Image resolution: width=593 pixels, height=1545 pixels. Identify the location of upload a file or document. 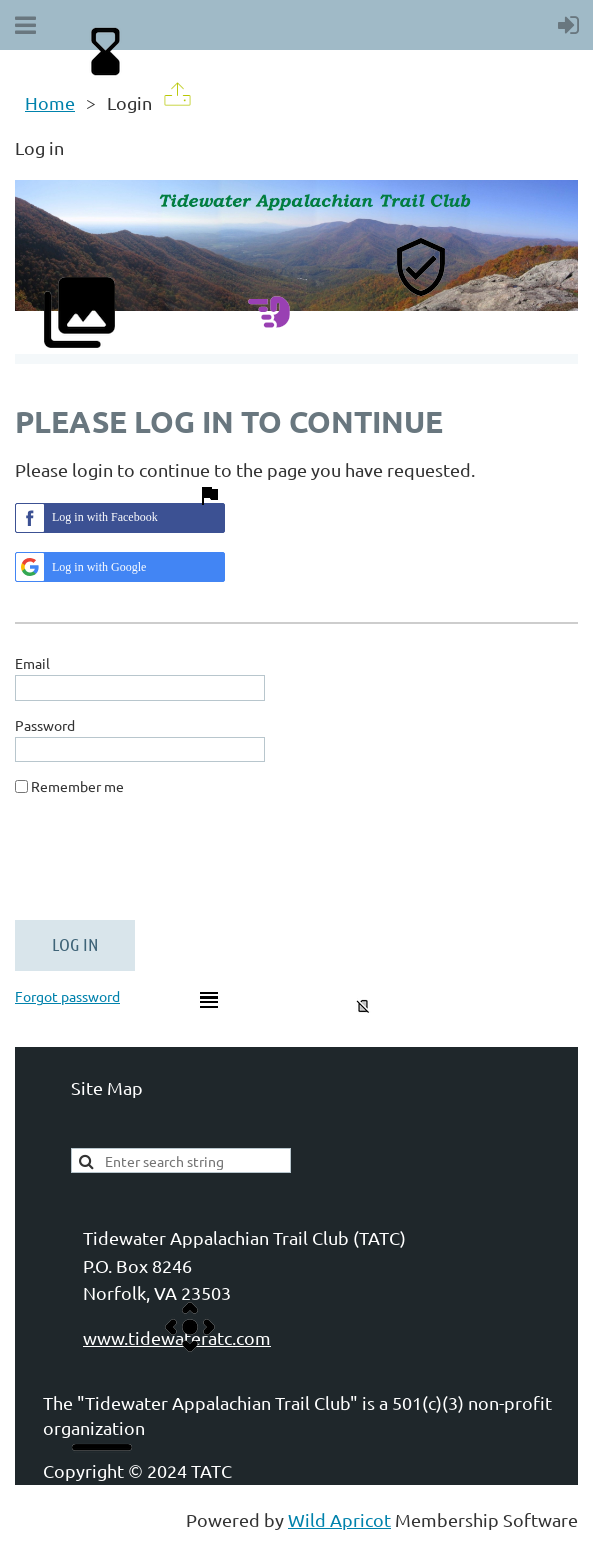
(177, 95).